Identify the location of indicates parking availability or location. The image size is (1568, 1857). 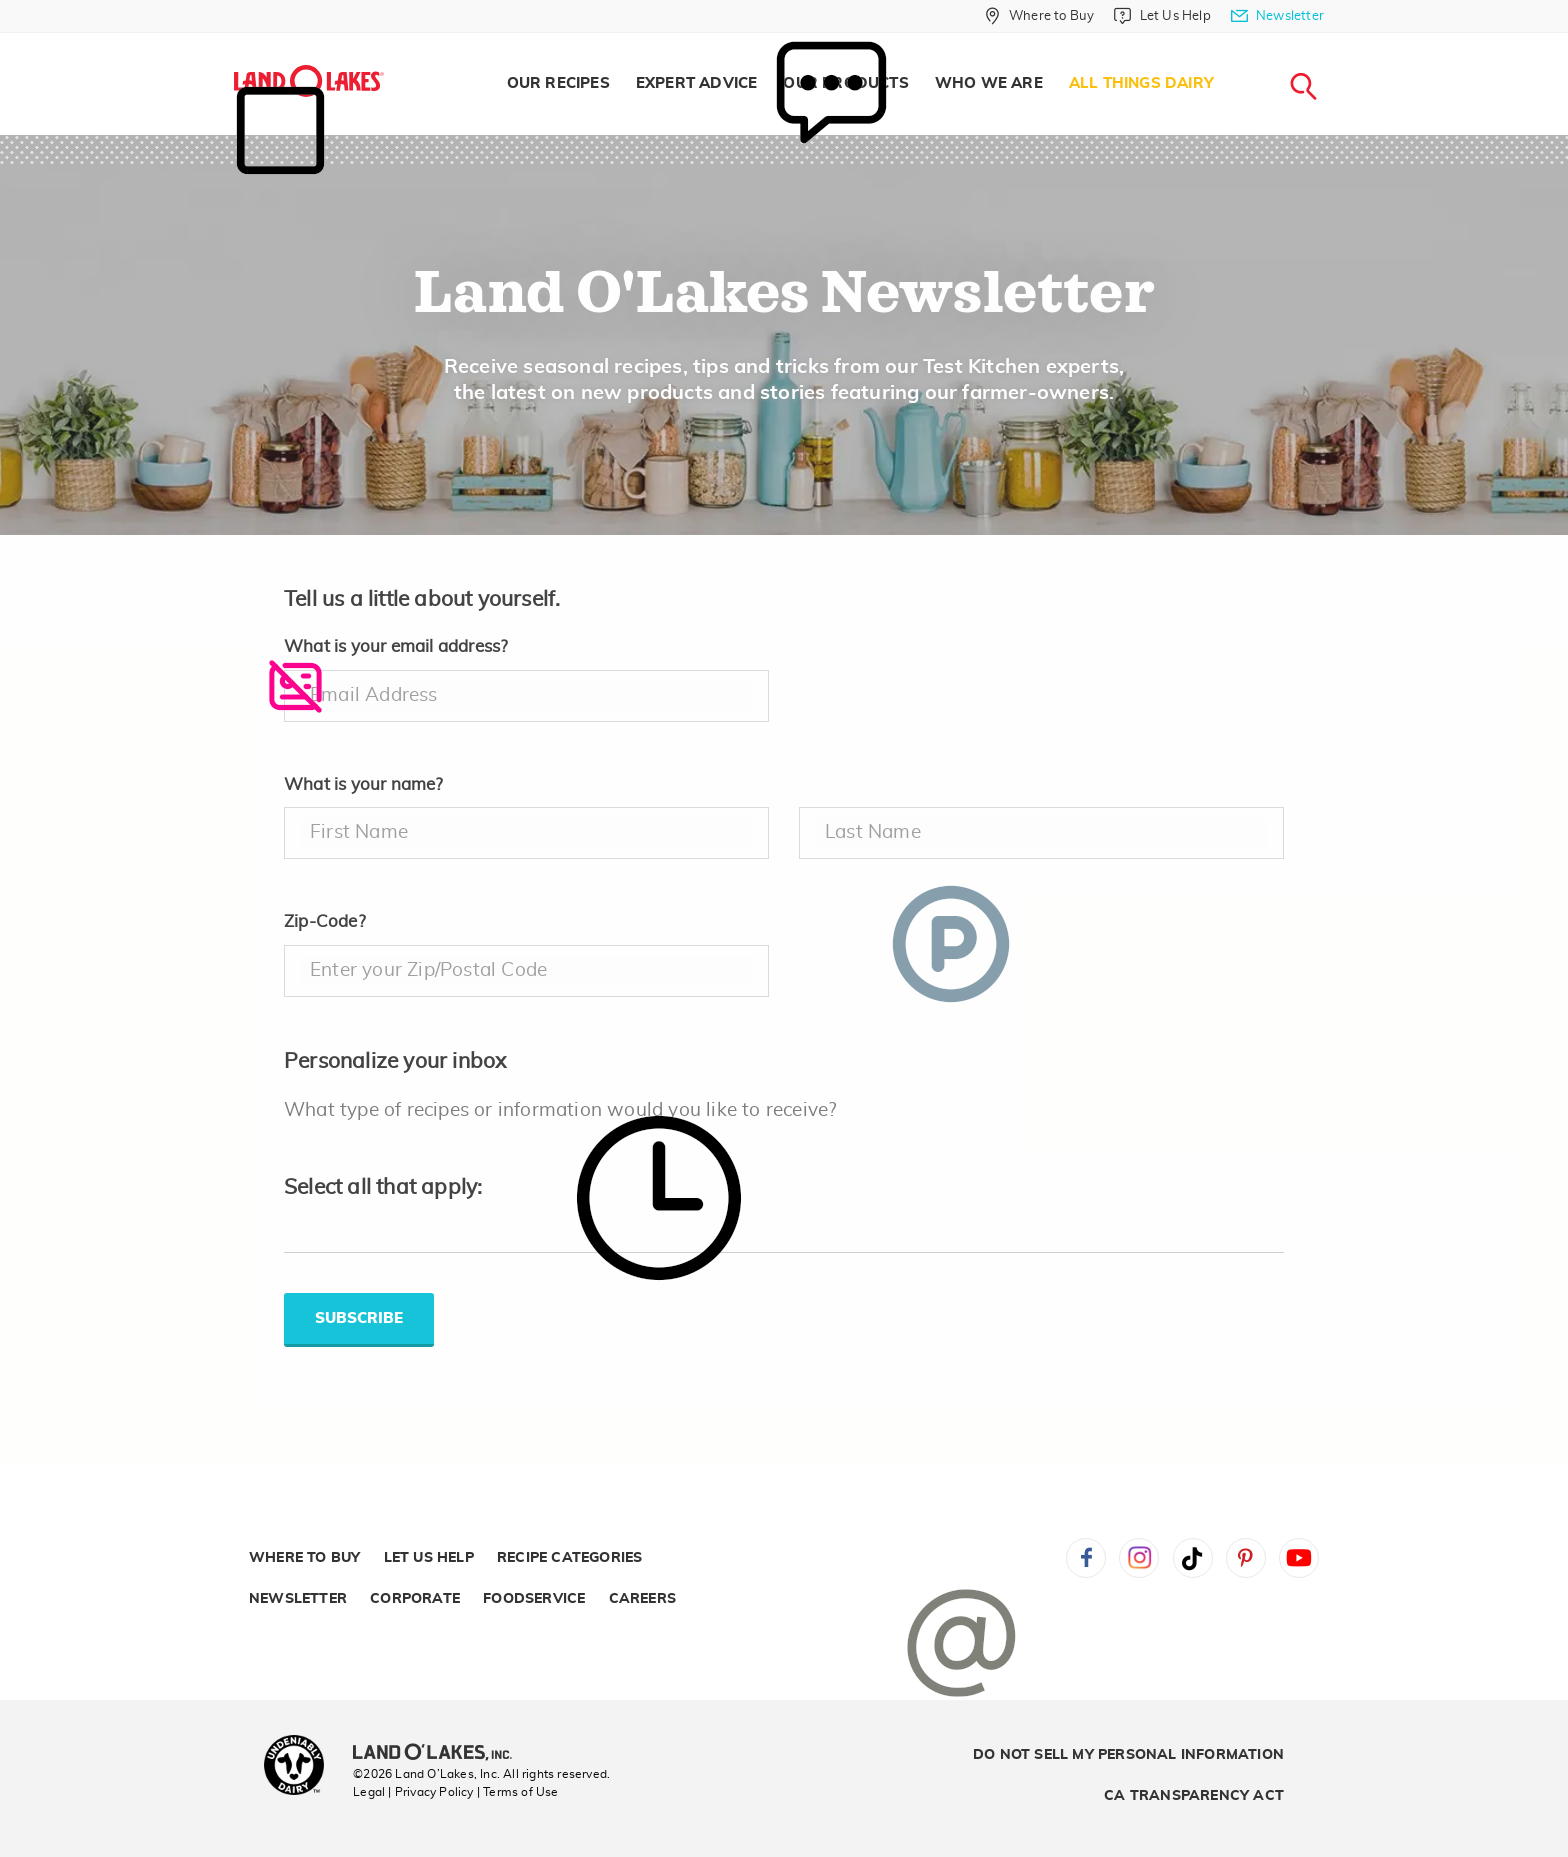
(951, 944).